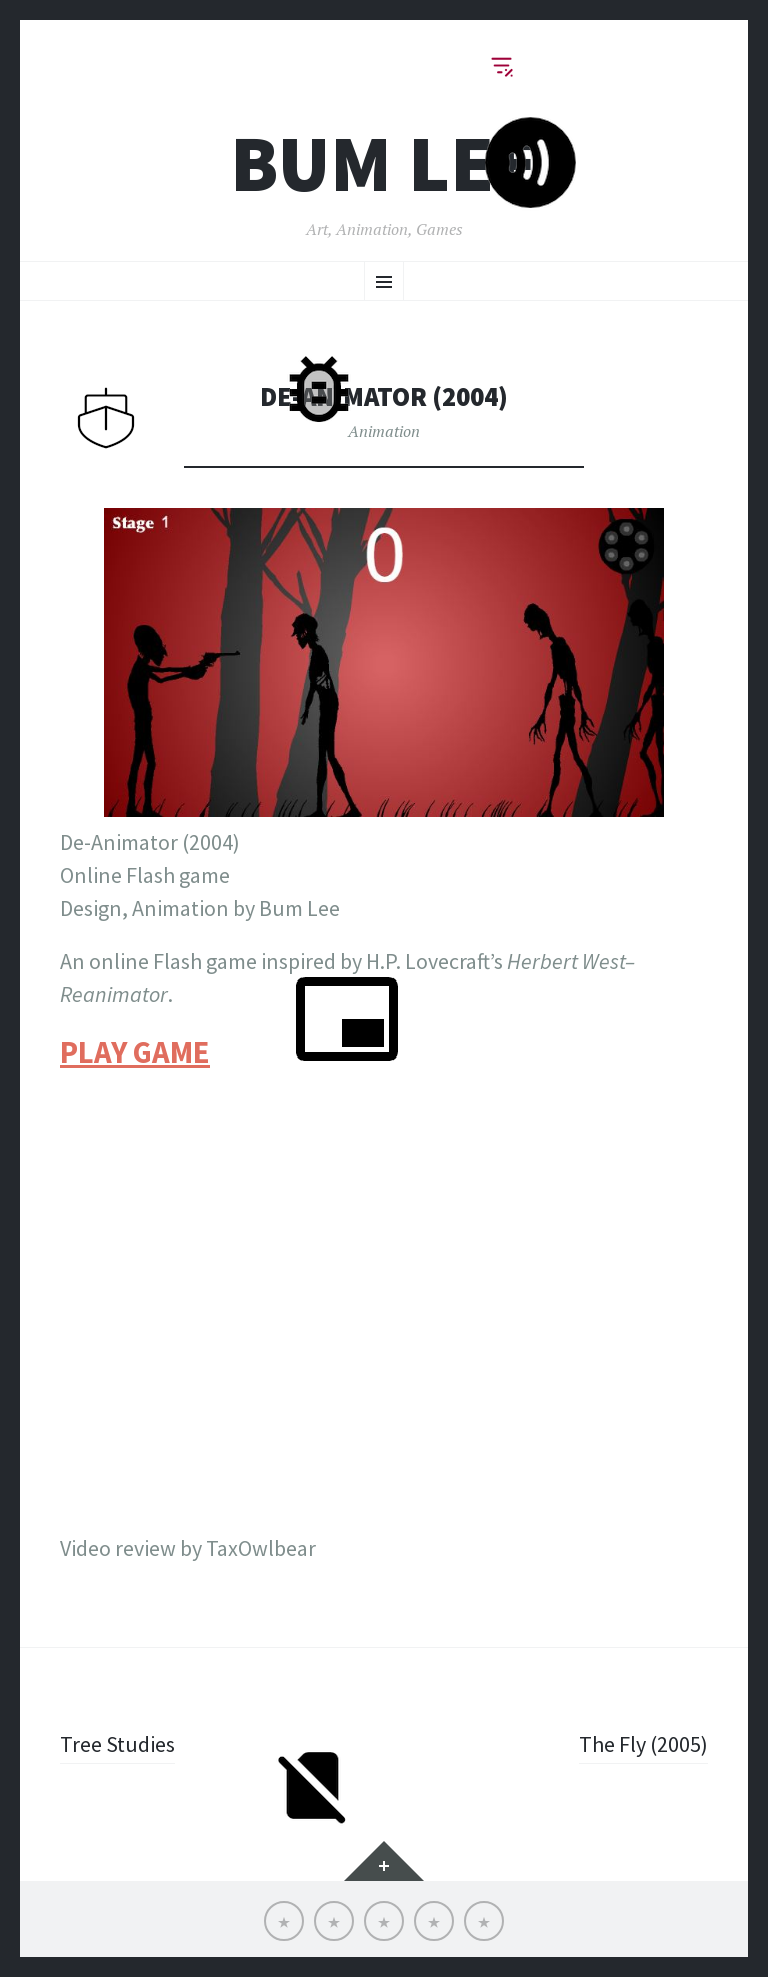 This screenshot has height=1977, width=768. What do you see at coordinates (106, 418) in the screenshot?
I see `access boat or ferry services` at bounding box center [106, 418].